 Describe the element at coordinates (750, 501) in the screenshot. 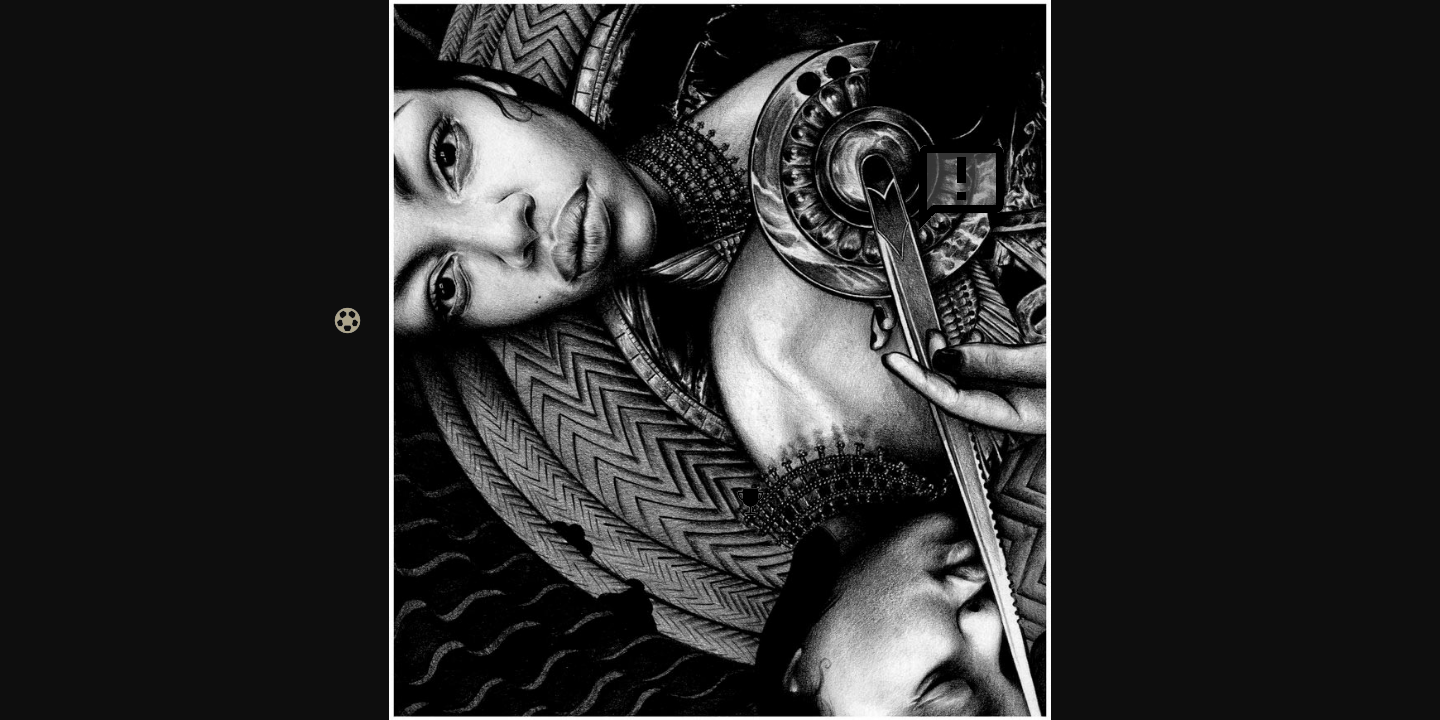

I see `view achievements or awards` at that location.